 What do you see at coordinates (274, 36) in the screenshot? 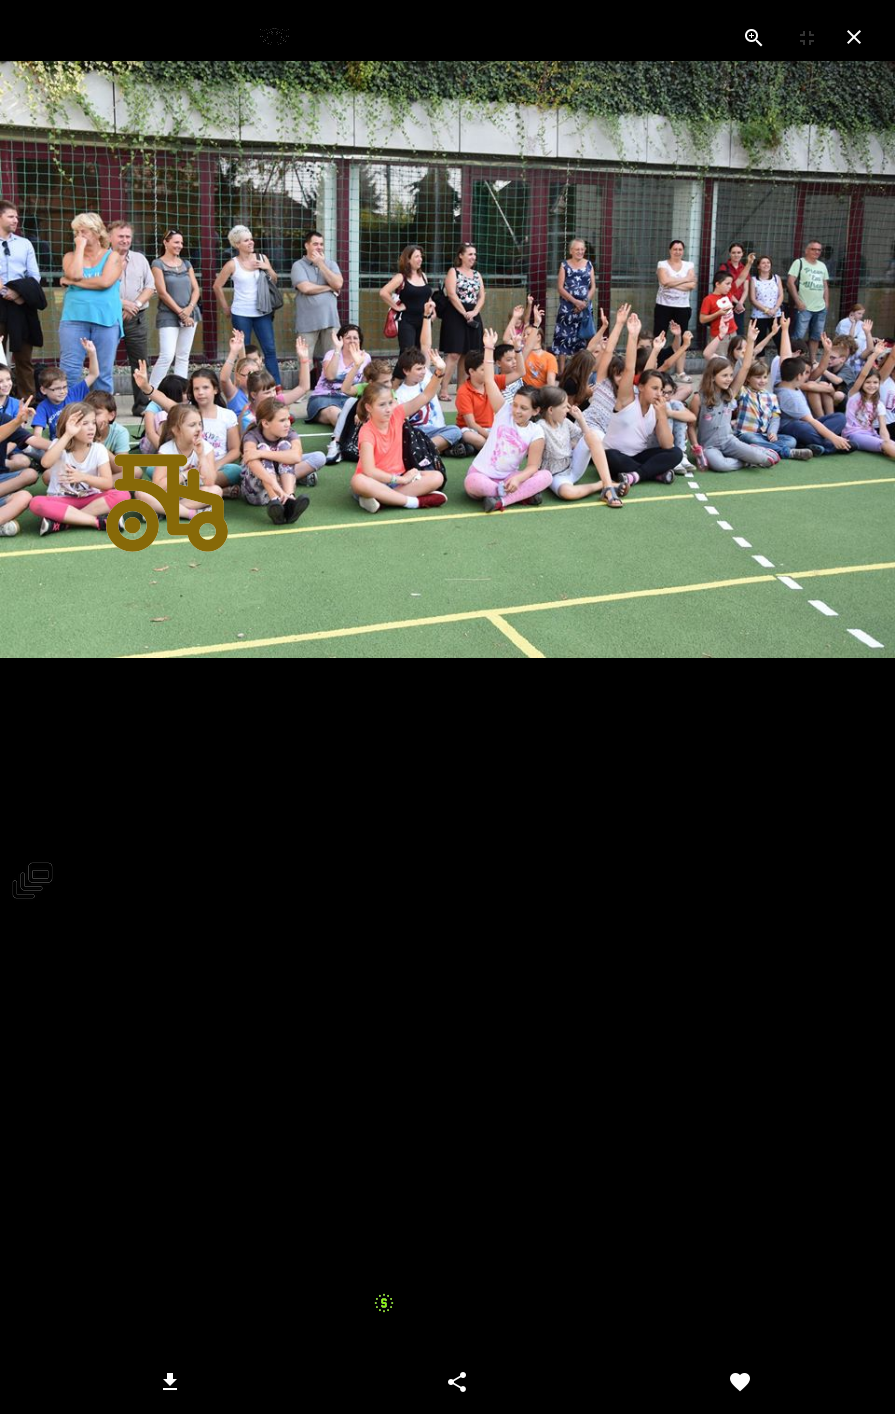
I see `indicates face mask required` at bounding box center [274, 36].